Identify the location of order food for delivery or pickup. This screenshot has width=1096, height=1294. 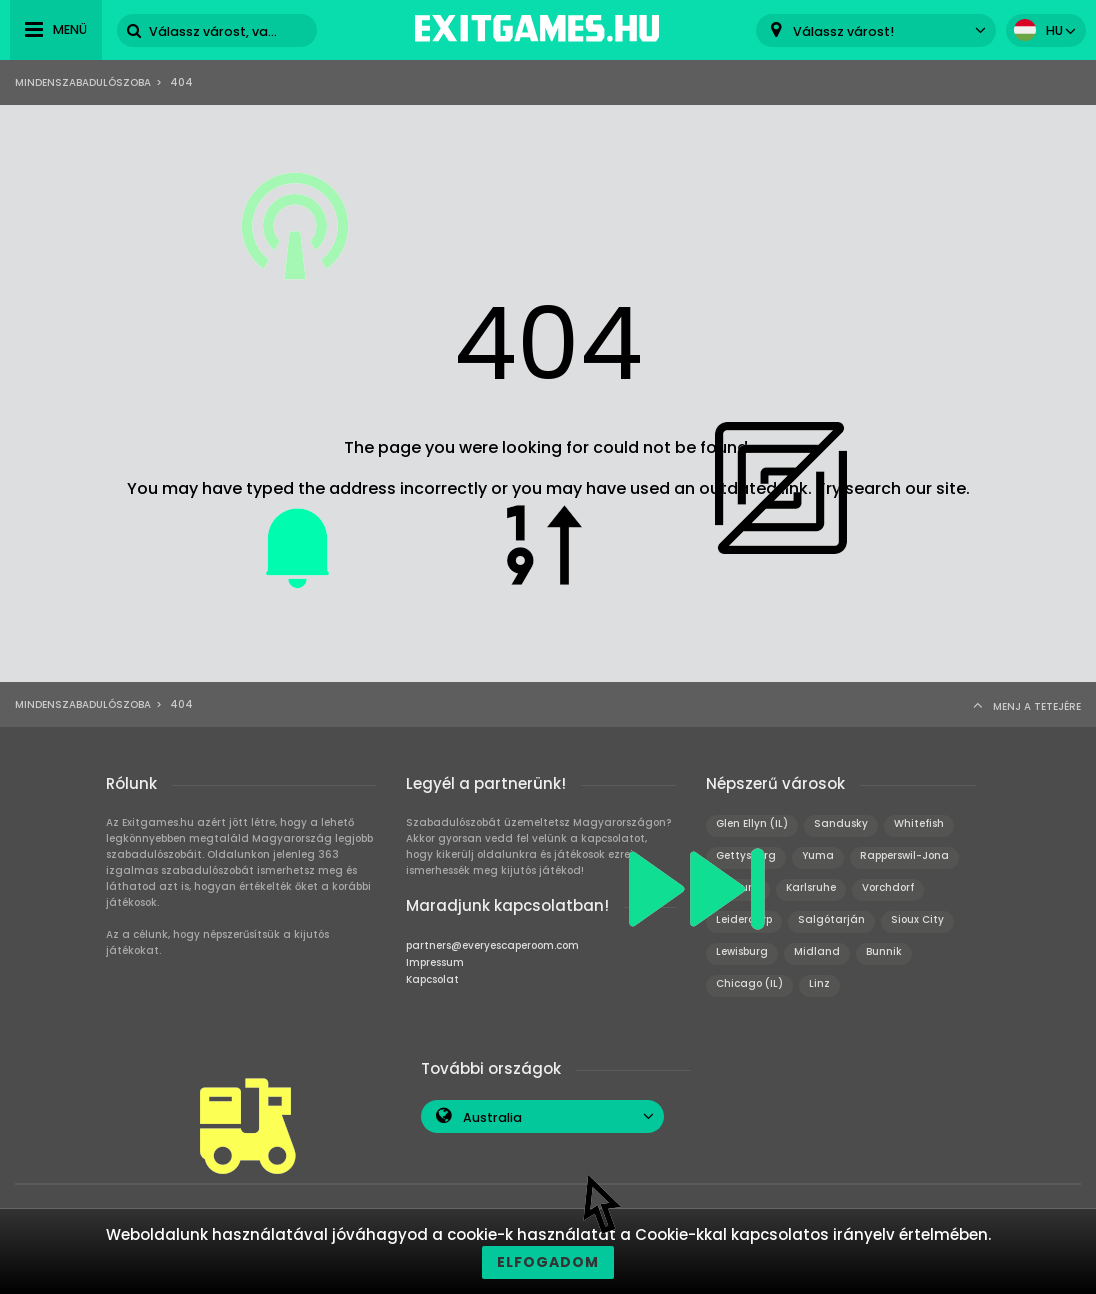
(245, 1128).